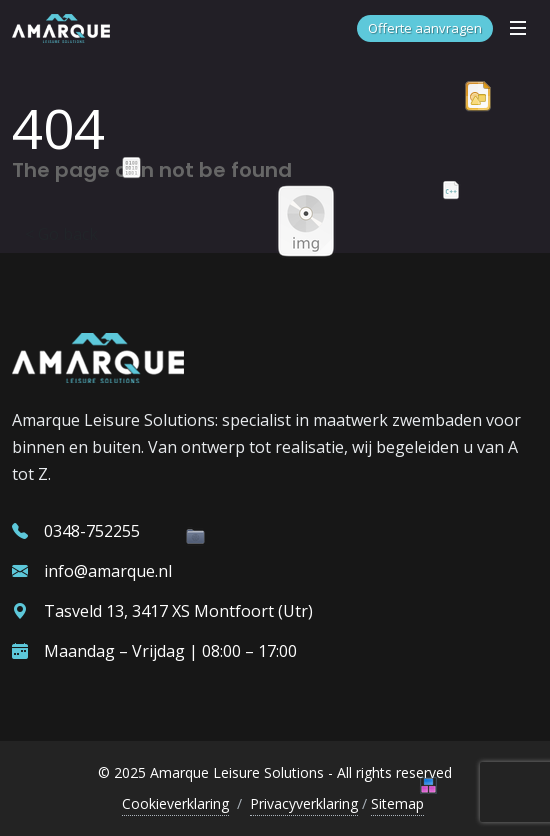  What do you see at coordinates (478, 96) in the screenshot?
I see `a libreoffice draw document file` at bounding box center [478, 96].